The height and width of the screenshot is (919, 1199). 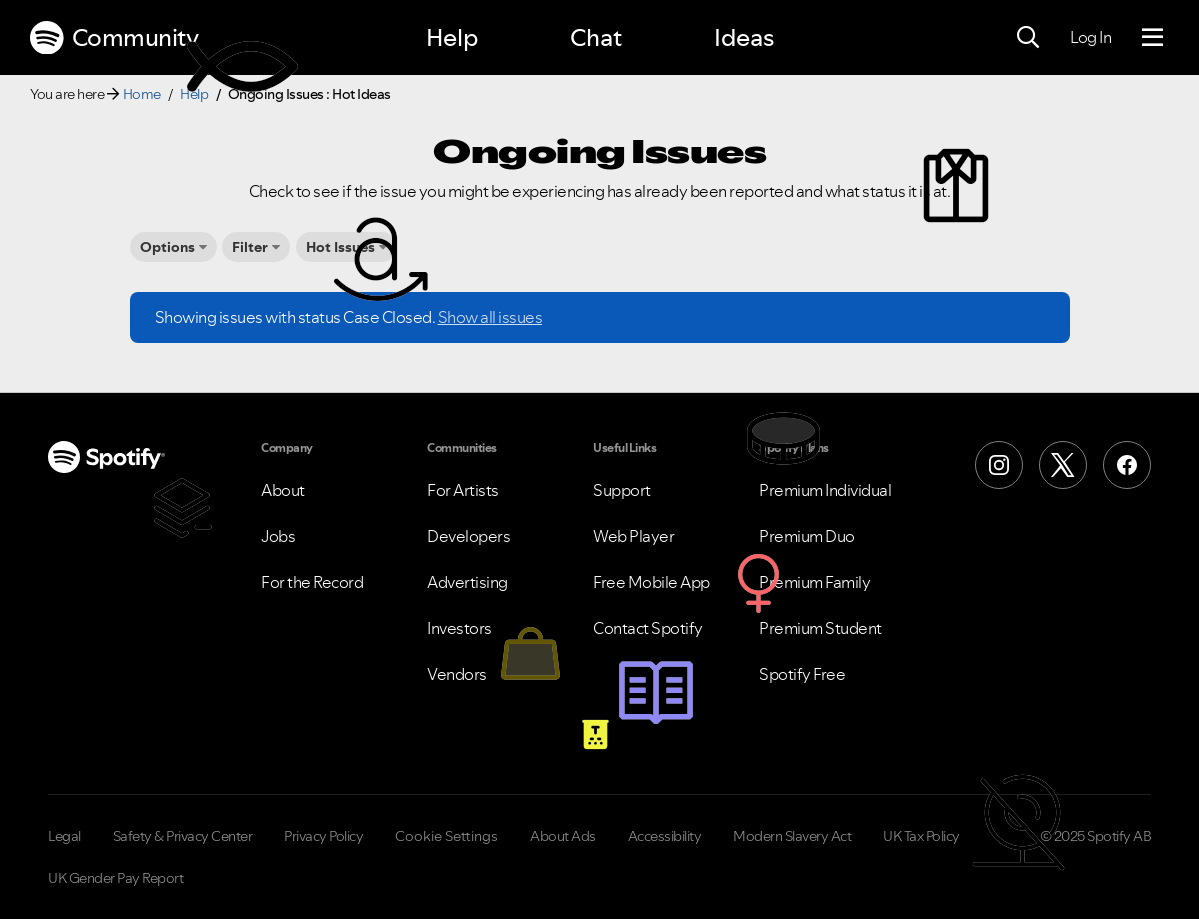 I want to click on indicates female gender option, so click(x=758, y=582).